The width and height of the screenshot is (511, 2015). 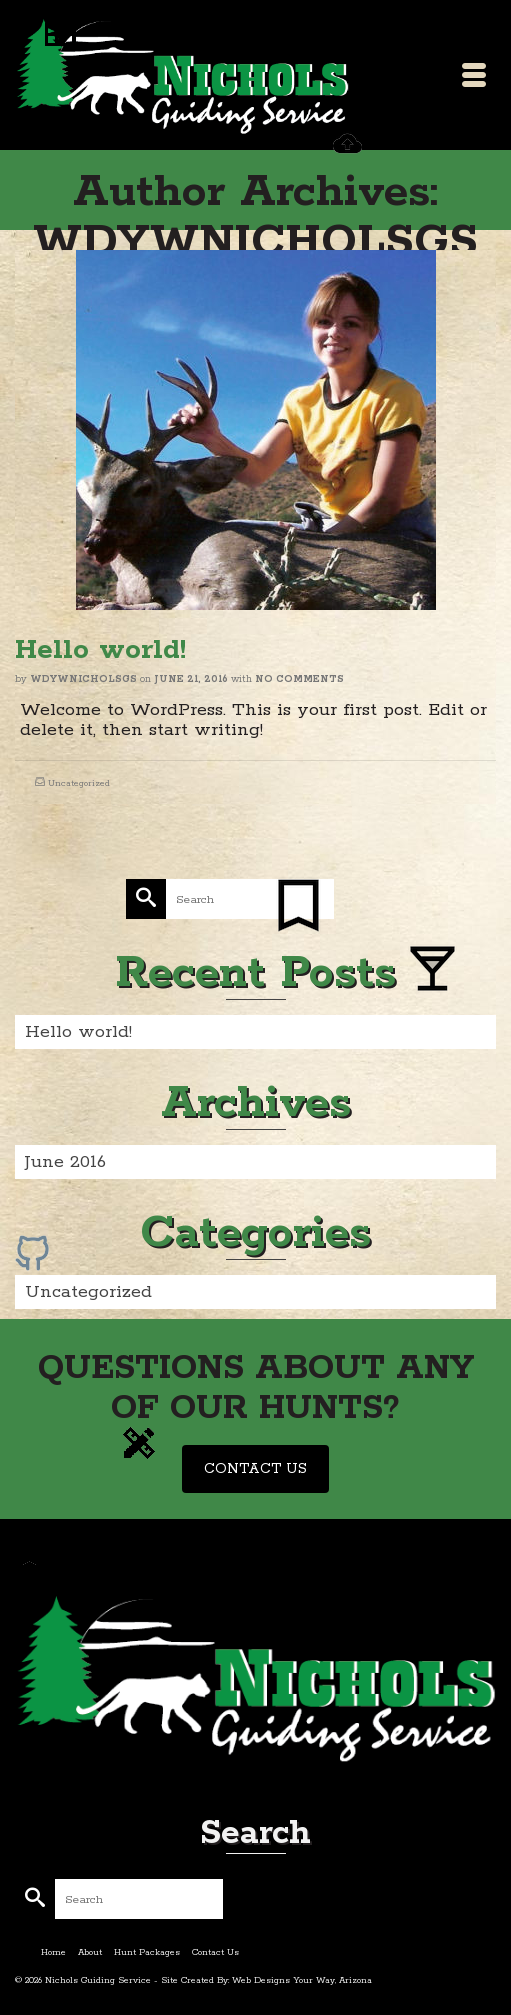 What do you see at coordinates (432, 968) in the screenshot?
I see `find nearby bars or nightlife` at bounding box center [432, 968].